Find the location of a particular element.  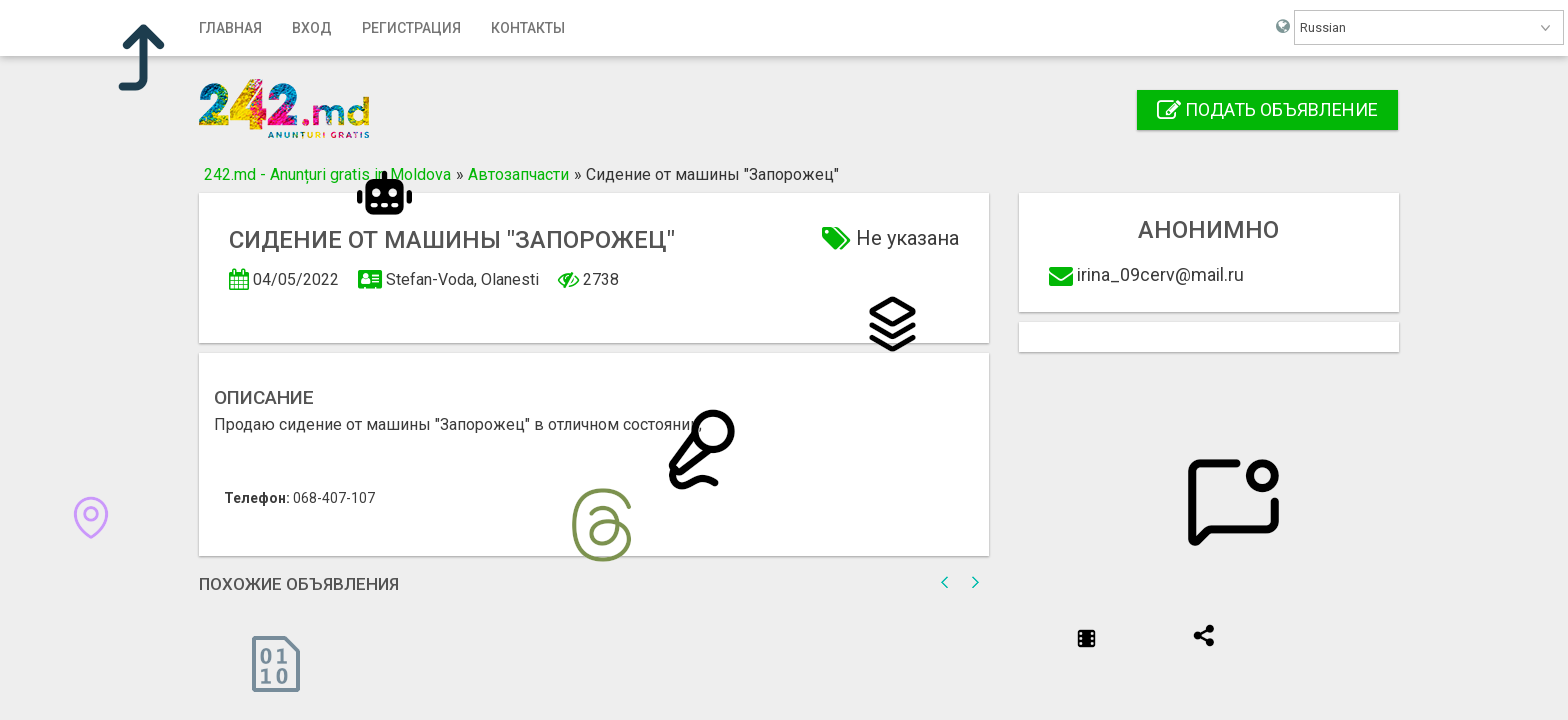

access video or movie content is located at coordinates (1086, 638).